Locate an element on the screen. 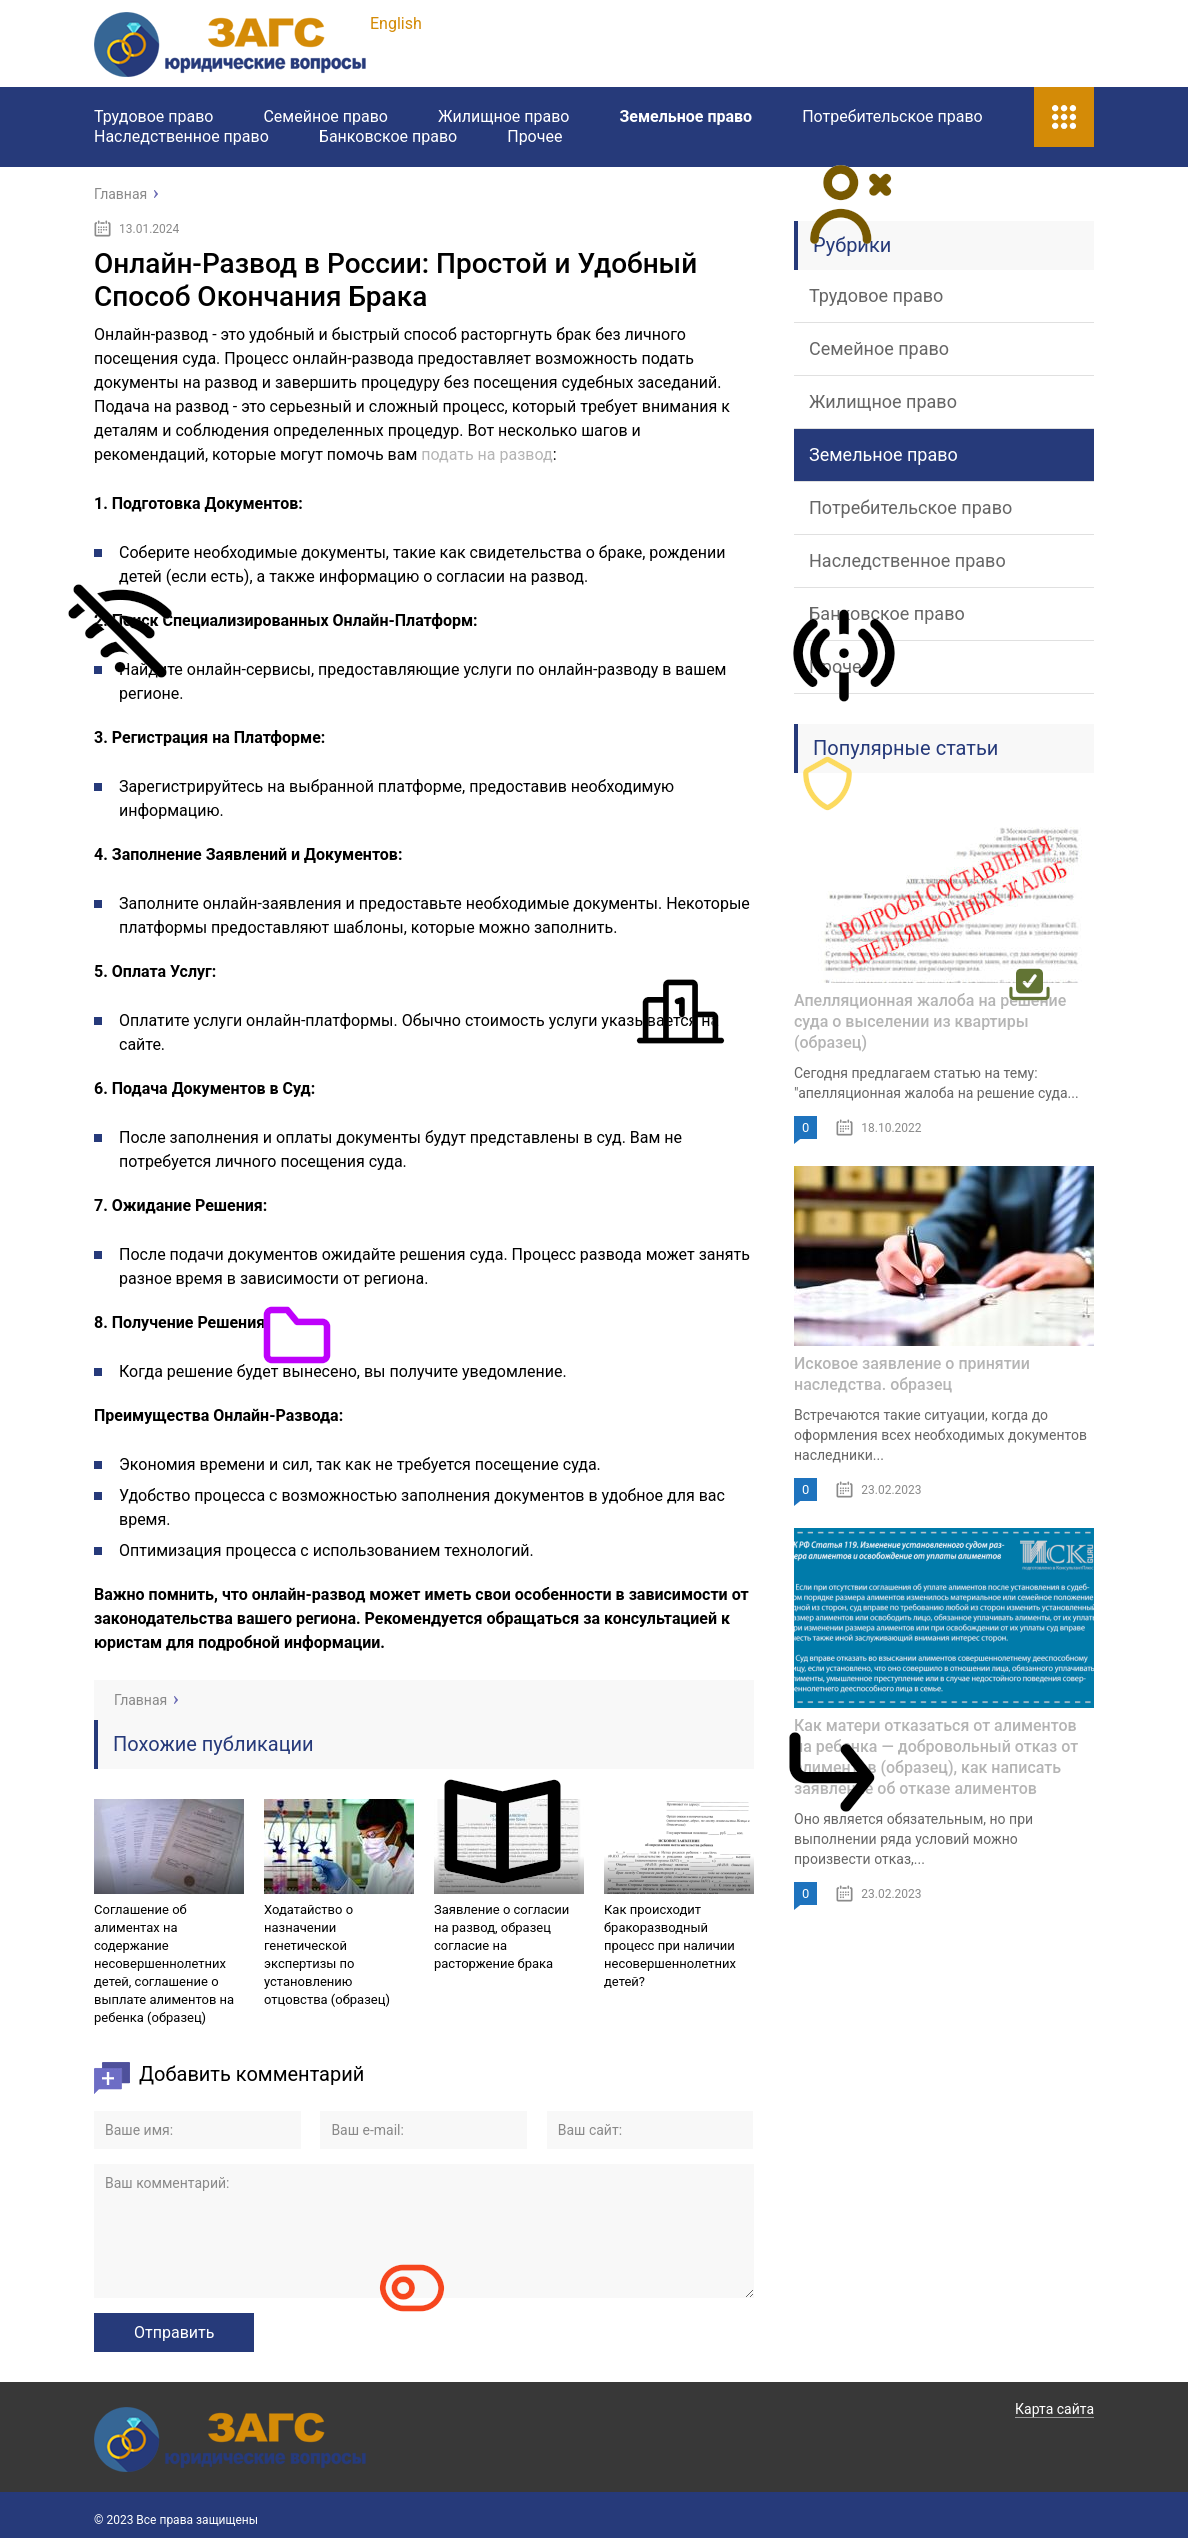 The image size is (1188, 2538). open file folder is located at coordinates (297, 1335).